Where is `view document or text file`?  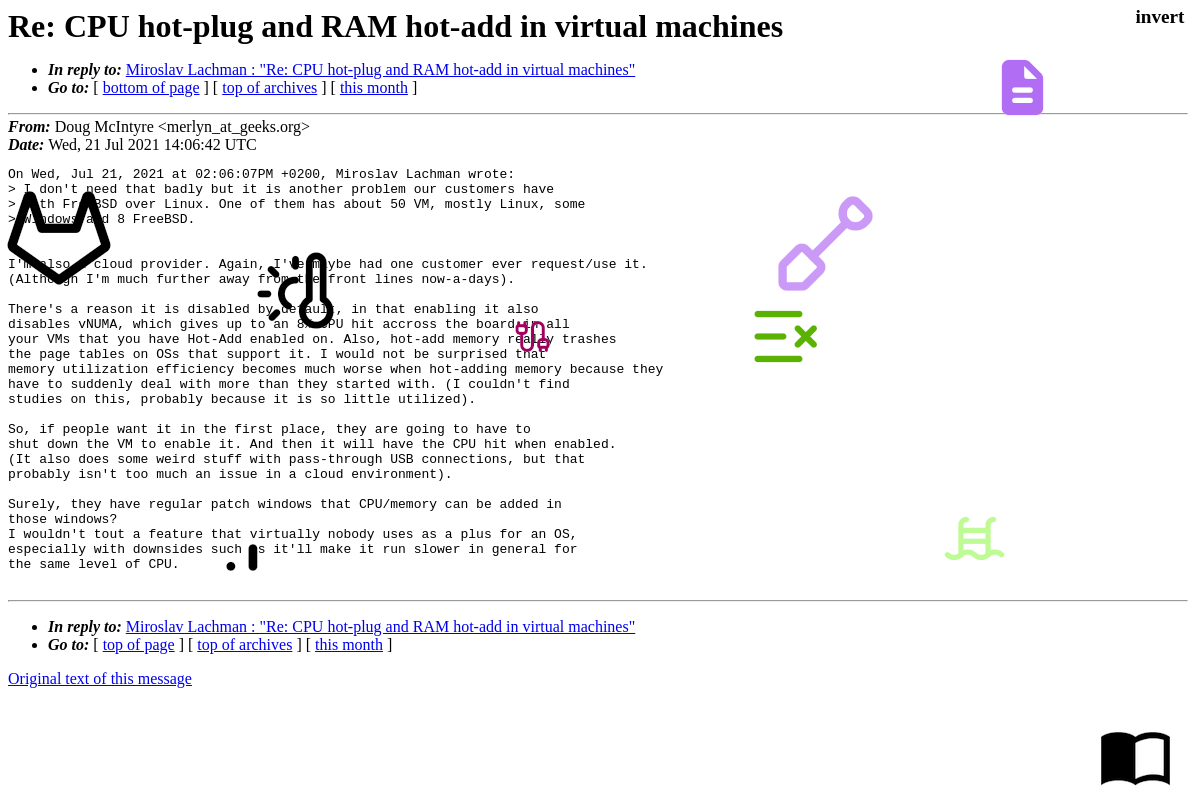 view document or text file is located at coordinates (1022, 87).